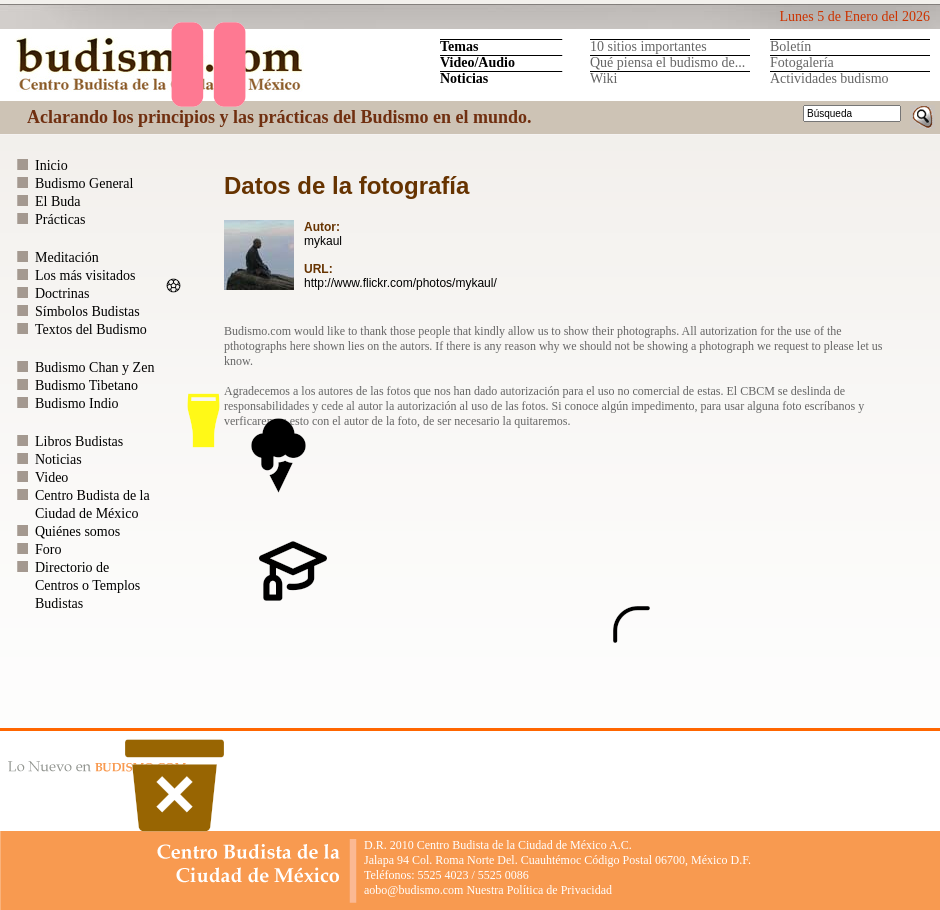  I want to click on access sports or football content, so click(173, 285).